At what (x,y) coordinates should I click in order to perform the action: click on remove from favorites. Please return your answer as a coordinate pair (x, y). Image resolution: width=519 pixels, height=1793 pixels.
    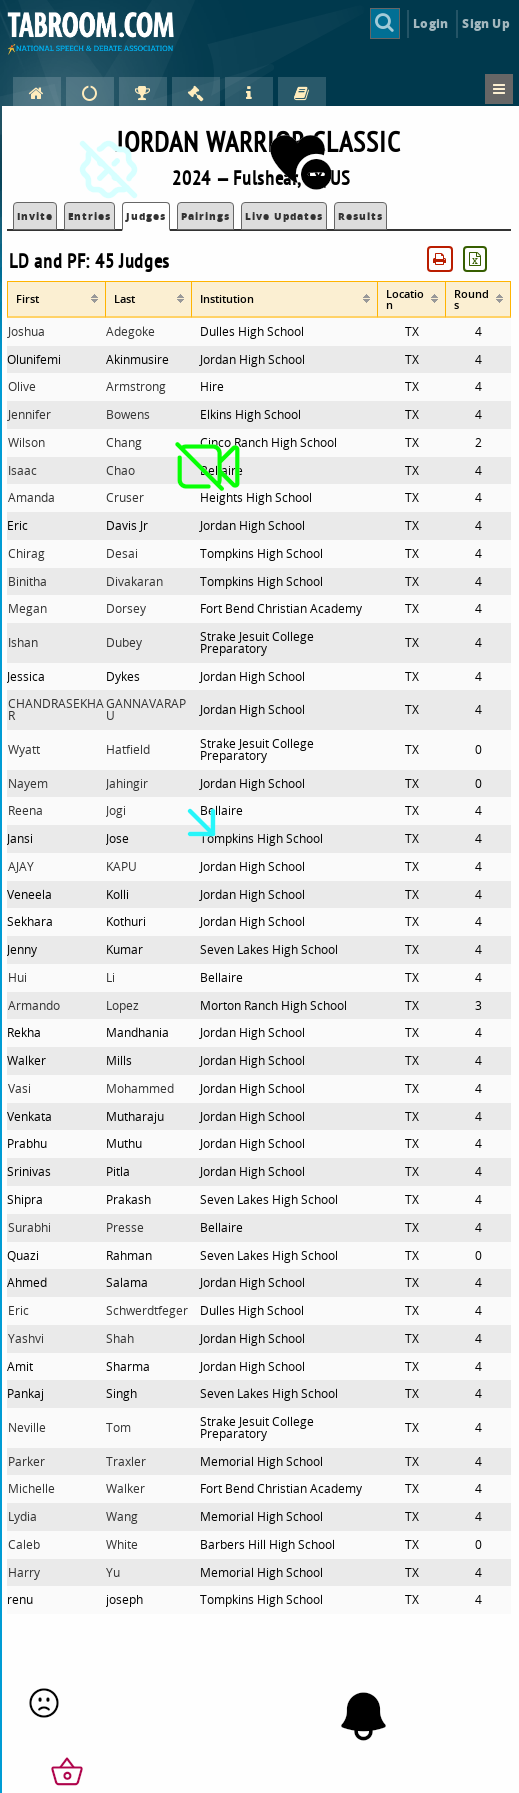
    Looking at the image, I should click on (301, 159).